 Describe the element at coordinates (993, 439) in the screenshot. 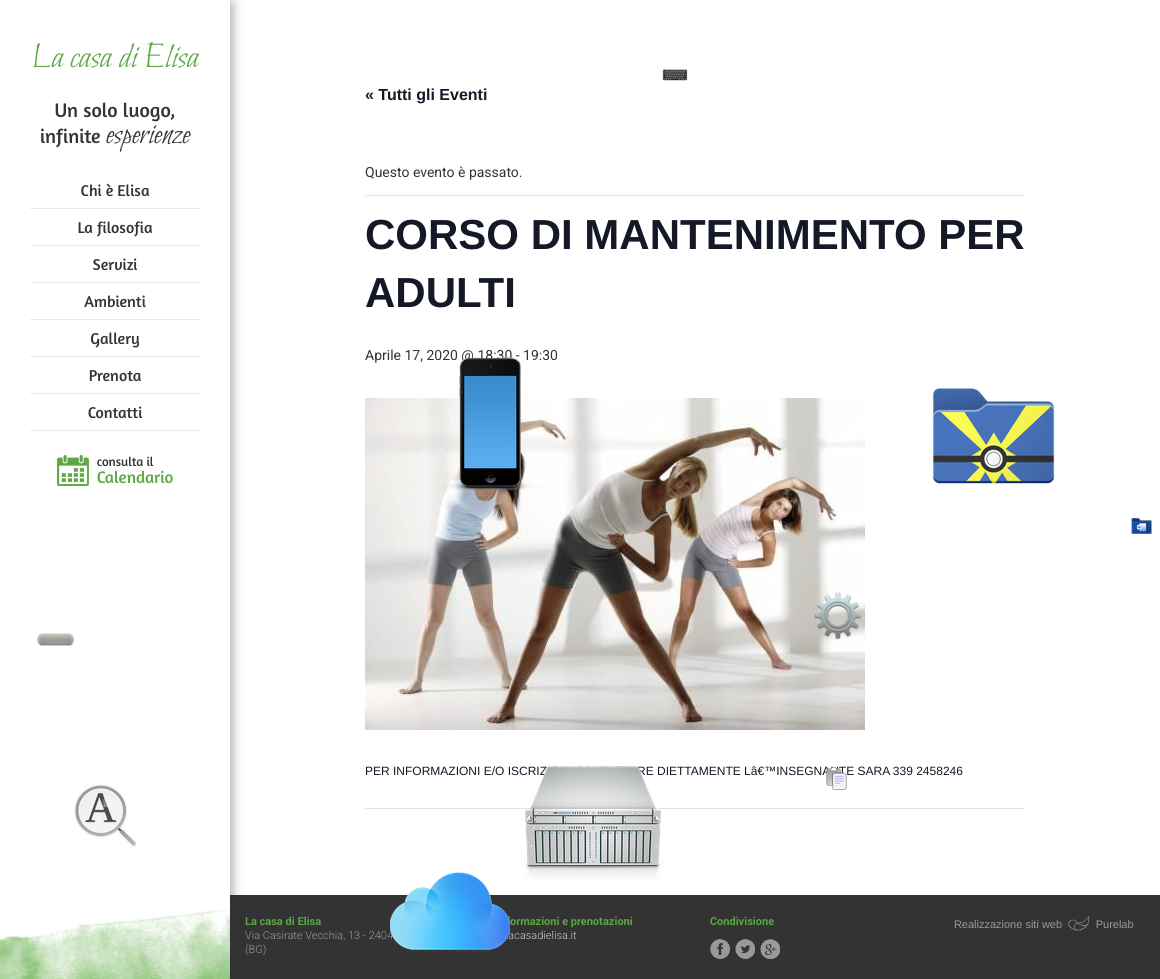

I see `open pokémon quick ball themed folder` at that location.